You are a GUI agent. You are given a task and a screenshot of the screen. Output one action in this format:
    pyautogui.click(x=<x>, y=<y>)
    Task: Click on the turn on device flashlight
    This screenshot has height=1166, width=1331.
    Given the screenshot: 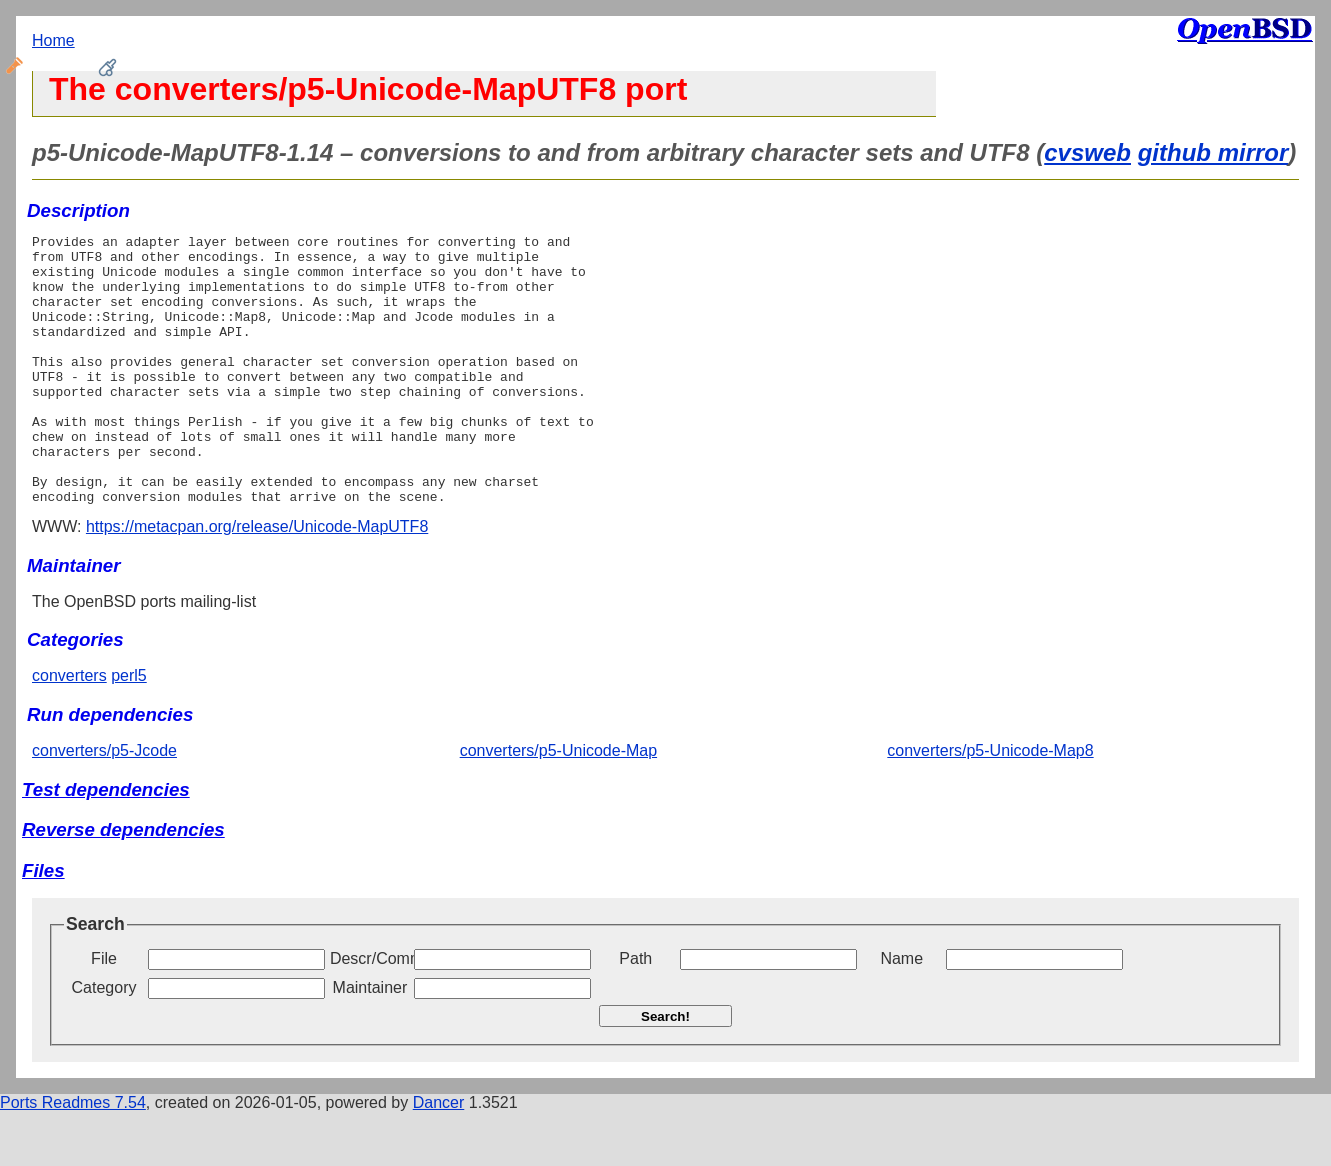 What is the action you would take?
    pyautogui.click(x=14, y=65)
    